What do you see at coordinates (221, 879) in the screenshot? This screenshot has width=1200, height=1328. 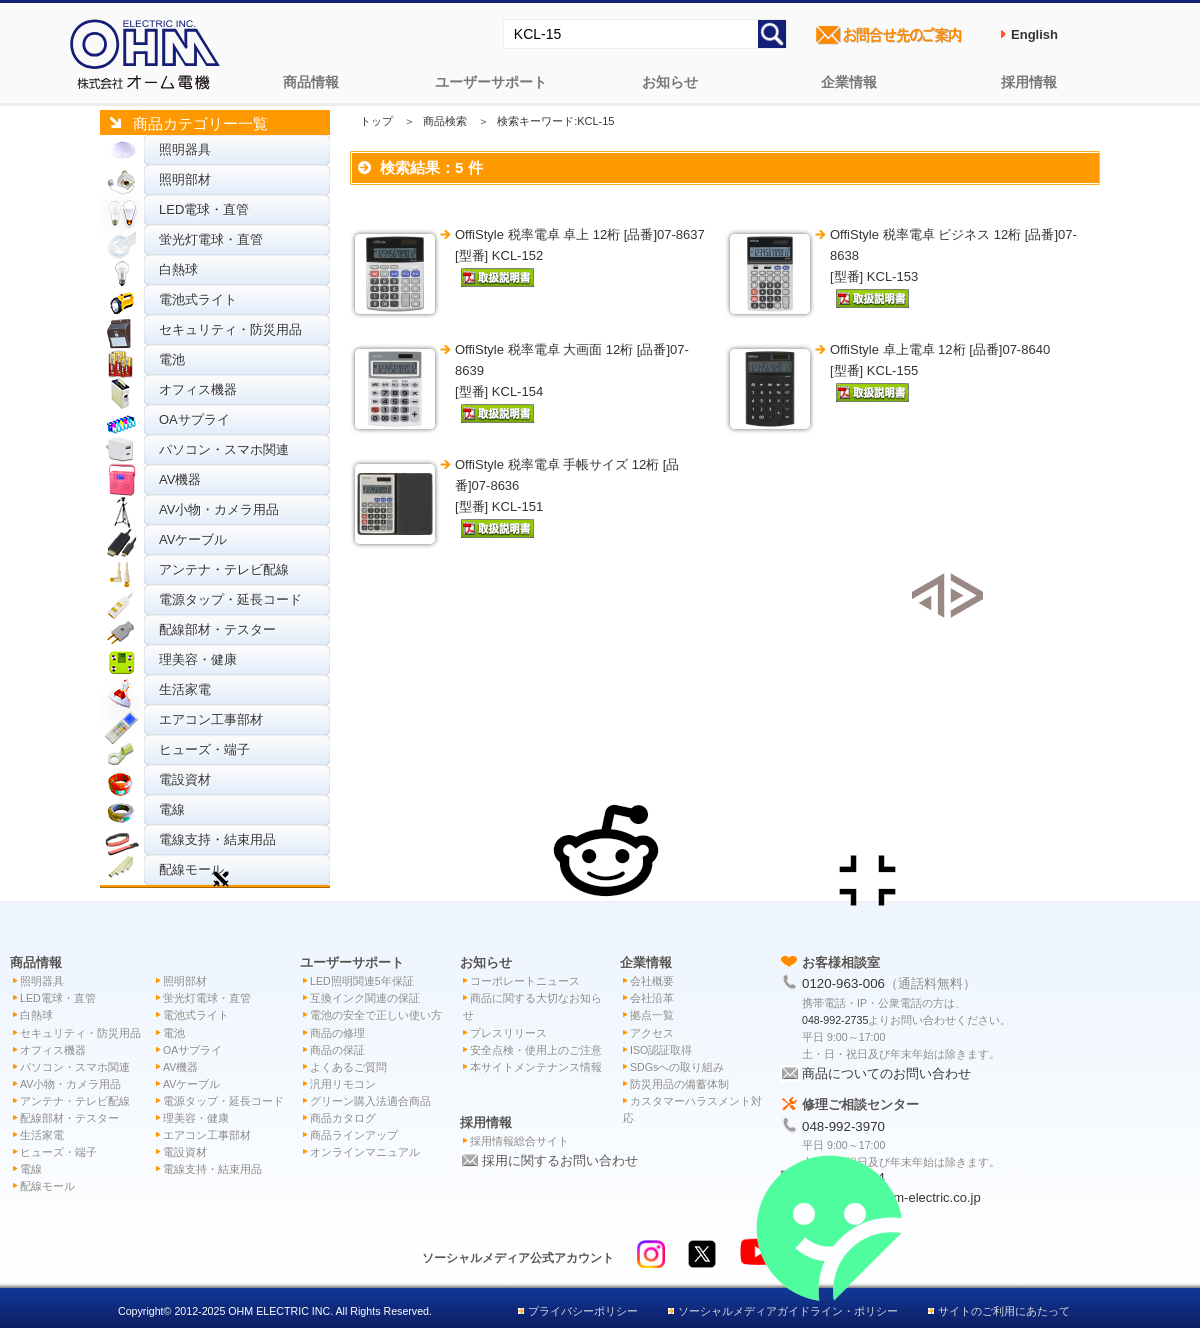 I see `access game or battle features` at bounding box center [221, 879].